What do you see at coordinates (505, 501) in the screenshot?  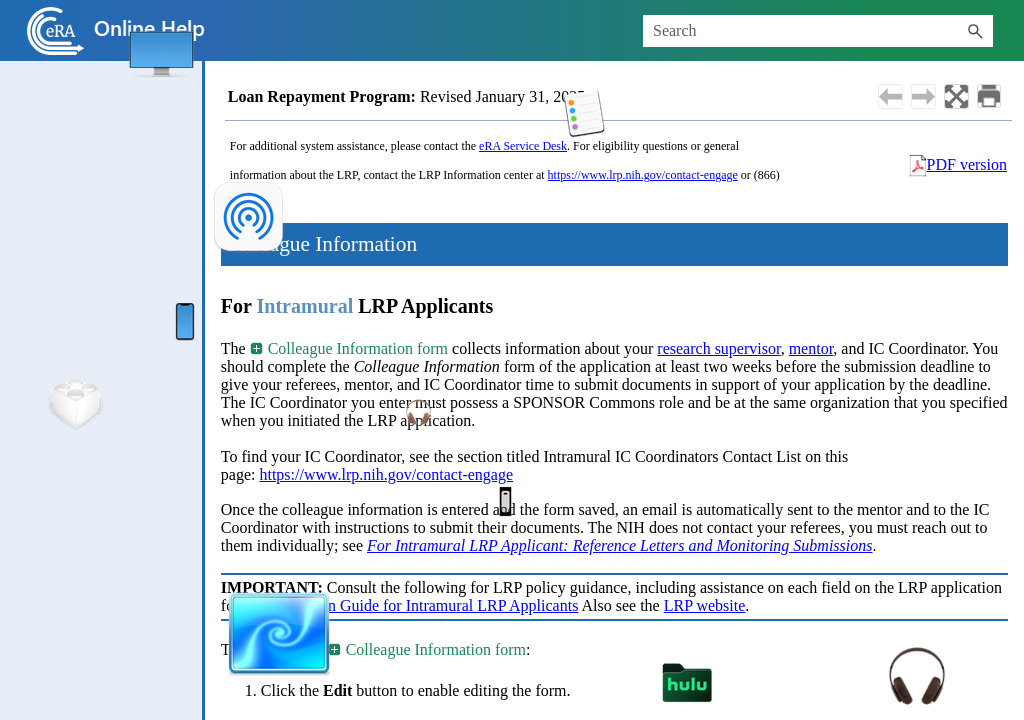 I see `view connected iPod Shuffle in sidebar` at bounding box center [505, 501].